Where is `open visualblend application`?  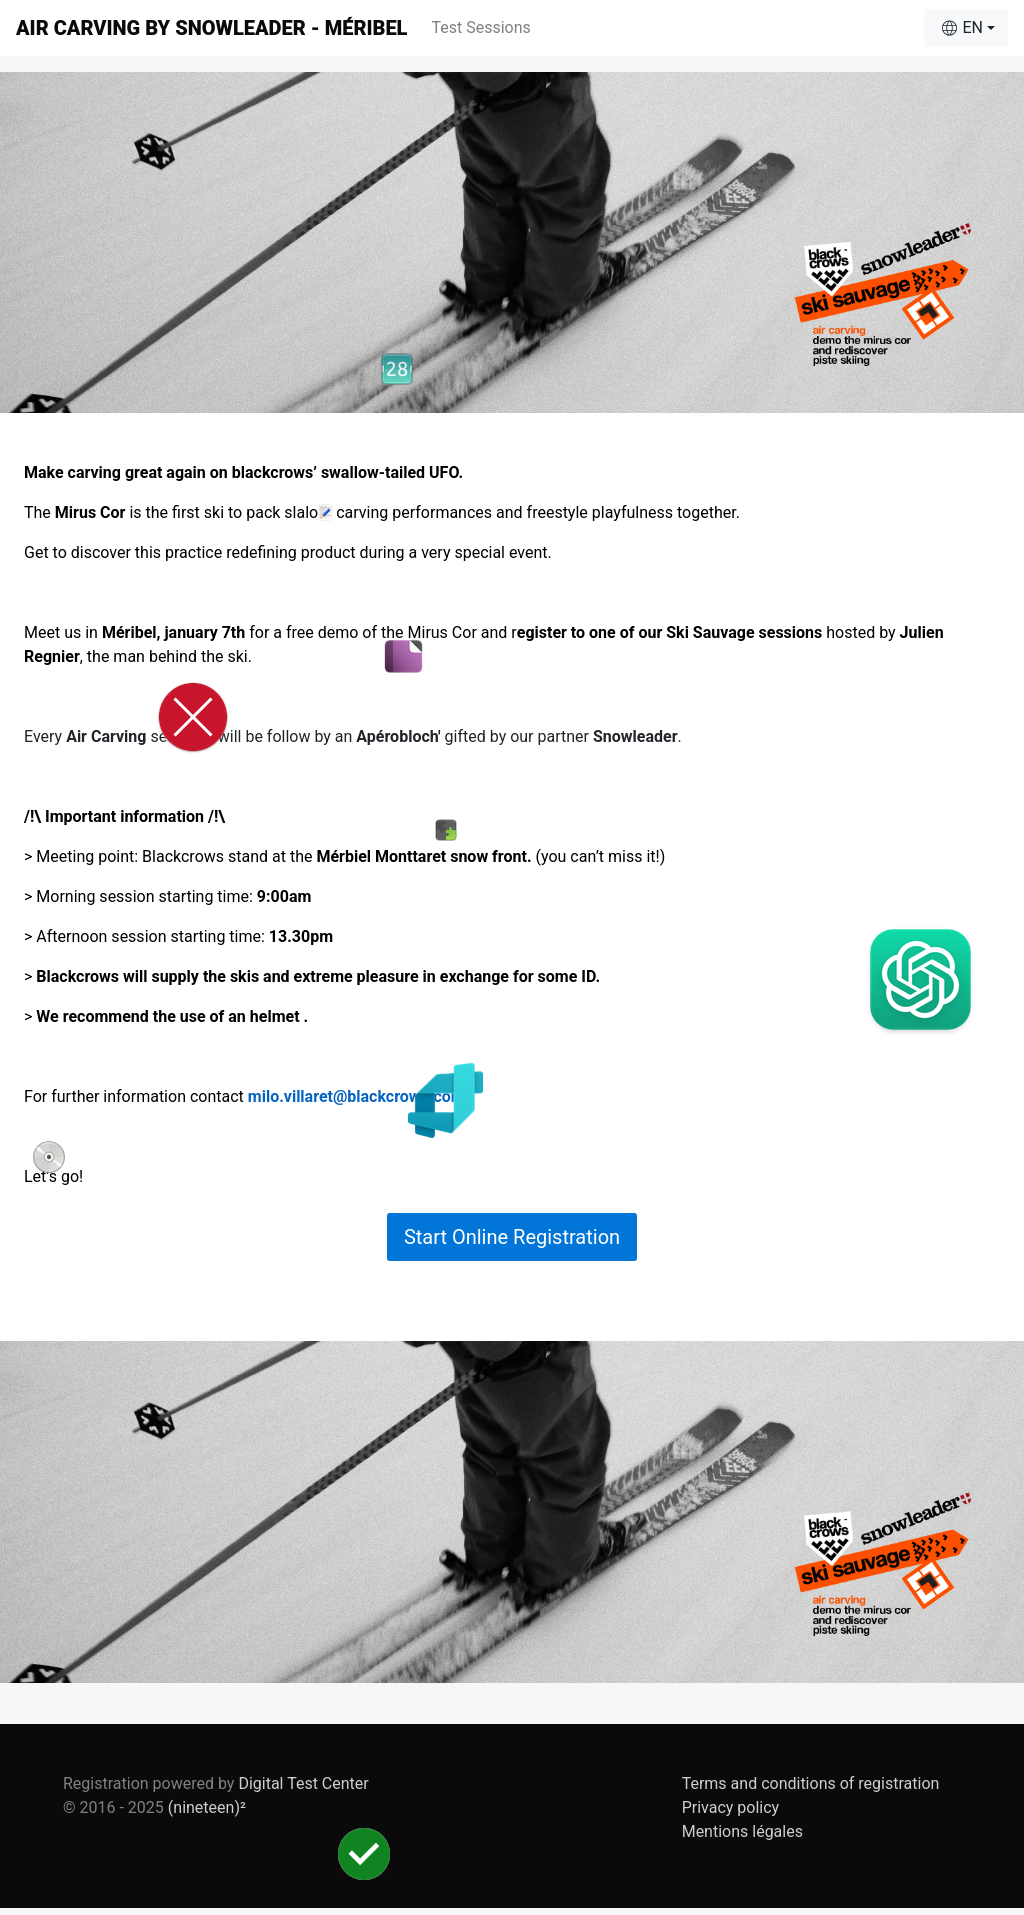 open visualblend application is located at coordinates (445, 1100).